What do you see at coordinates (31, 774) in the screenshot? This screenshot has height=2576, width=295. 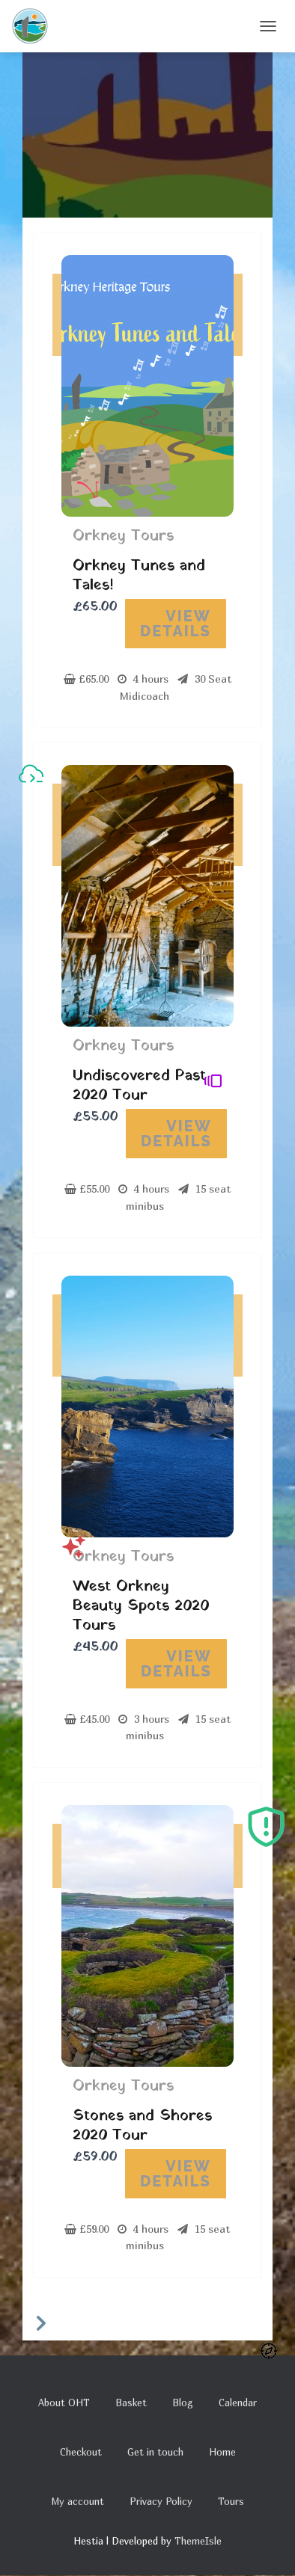 I see `access cloud-based AI agent services` at bounding box center [31, 774].